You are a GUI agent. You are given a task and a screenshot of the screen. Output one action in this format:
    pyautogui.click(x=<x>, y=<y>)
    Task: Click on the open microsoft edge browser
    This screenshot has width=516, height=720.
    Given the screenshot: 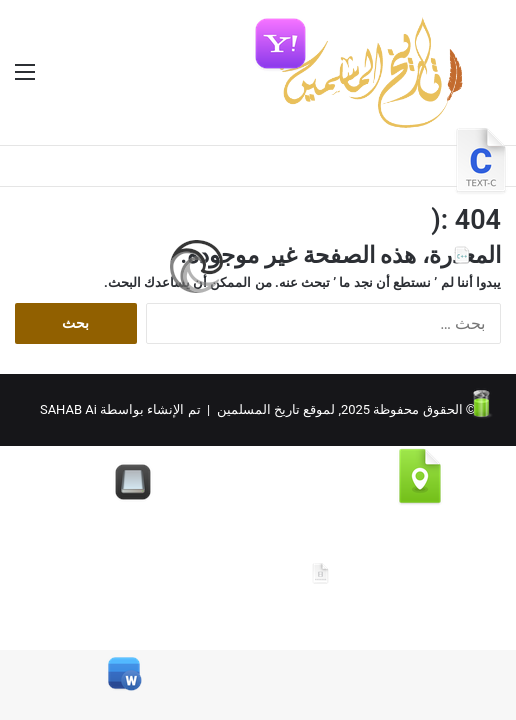 What is the action you would take?
    pyautogui.click(x=196, y=266)
    